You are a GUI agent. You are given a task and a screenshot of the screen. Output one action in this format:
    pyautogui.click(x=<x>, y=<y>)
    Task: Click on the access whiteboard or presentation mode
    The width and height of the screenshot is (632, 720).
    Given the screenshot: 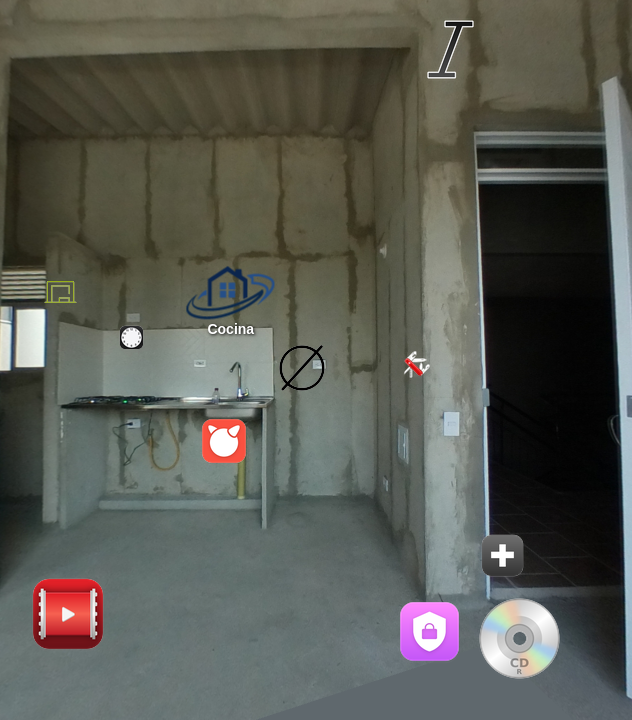 What is the action you would take?
    pyautogui.click(x=60, y=292)
    